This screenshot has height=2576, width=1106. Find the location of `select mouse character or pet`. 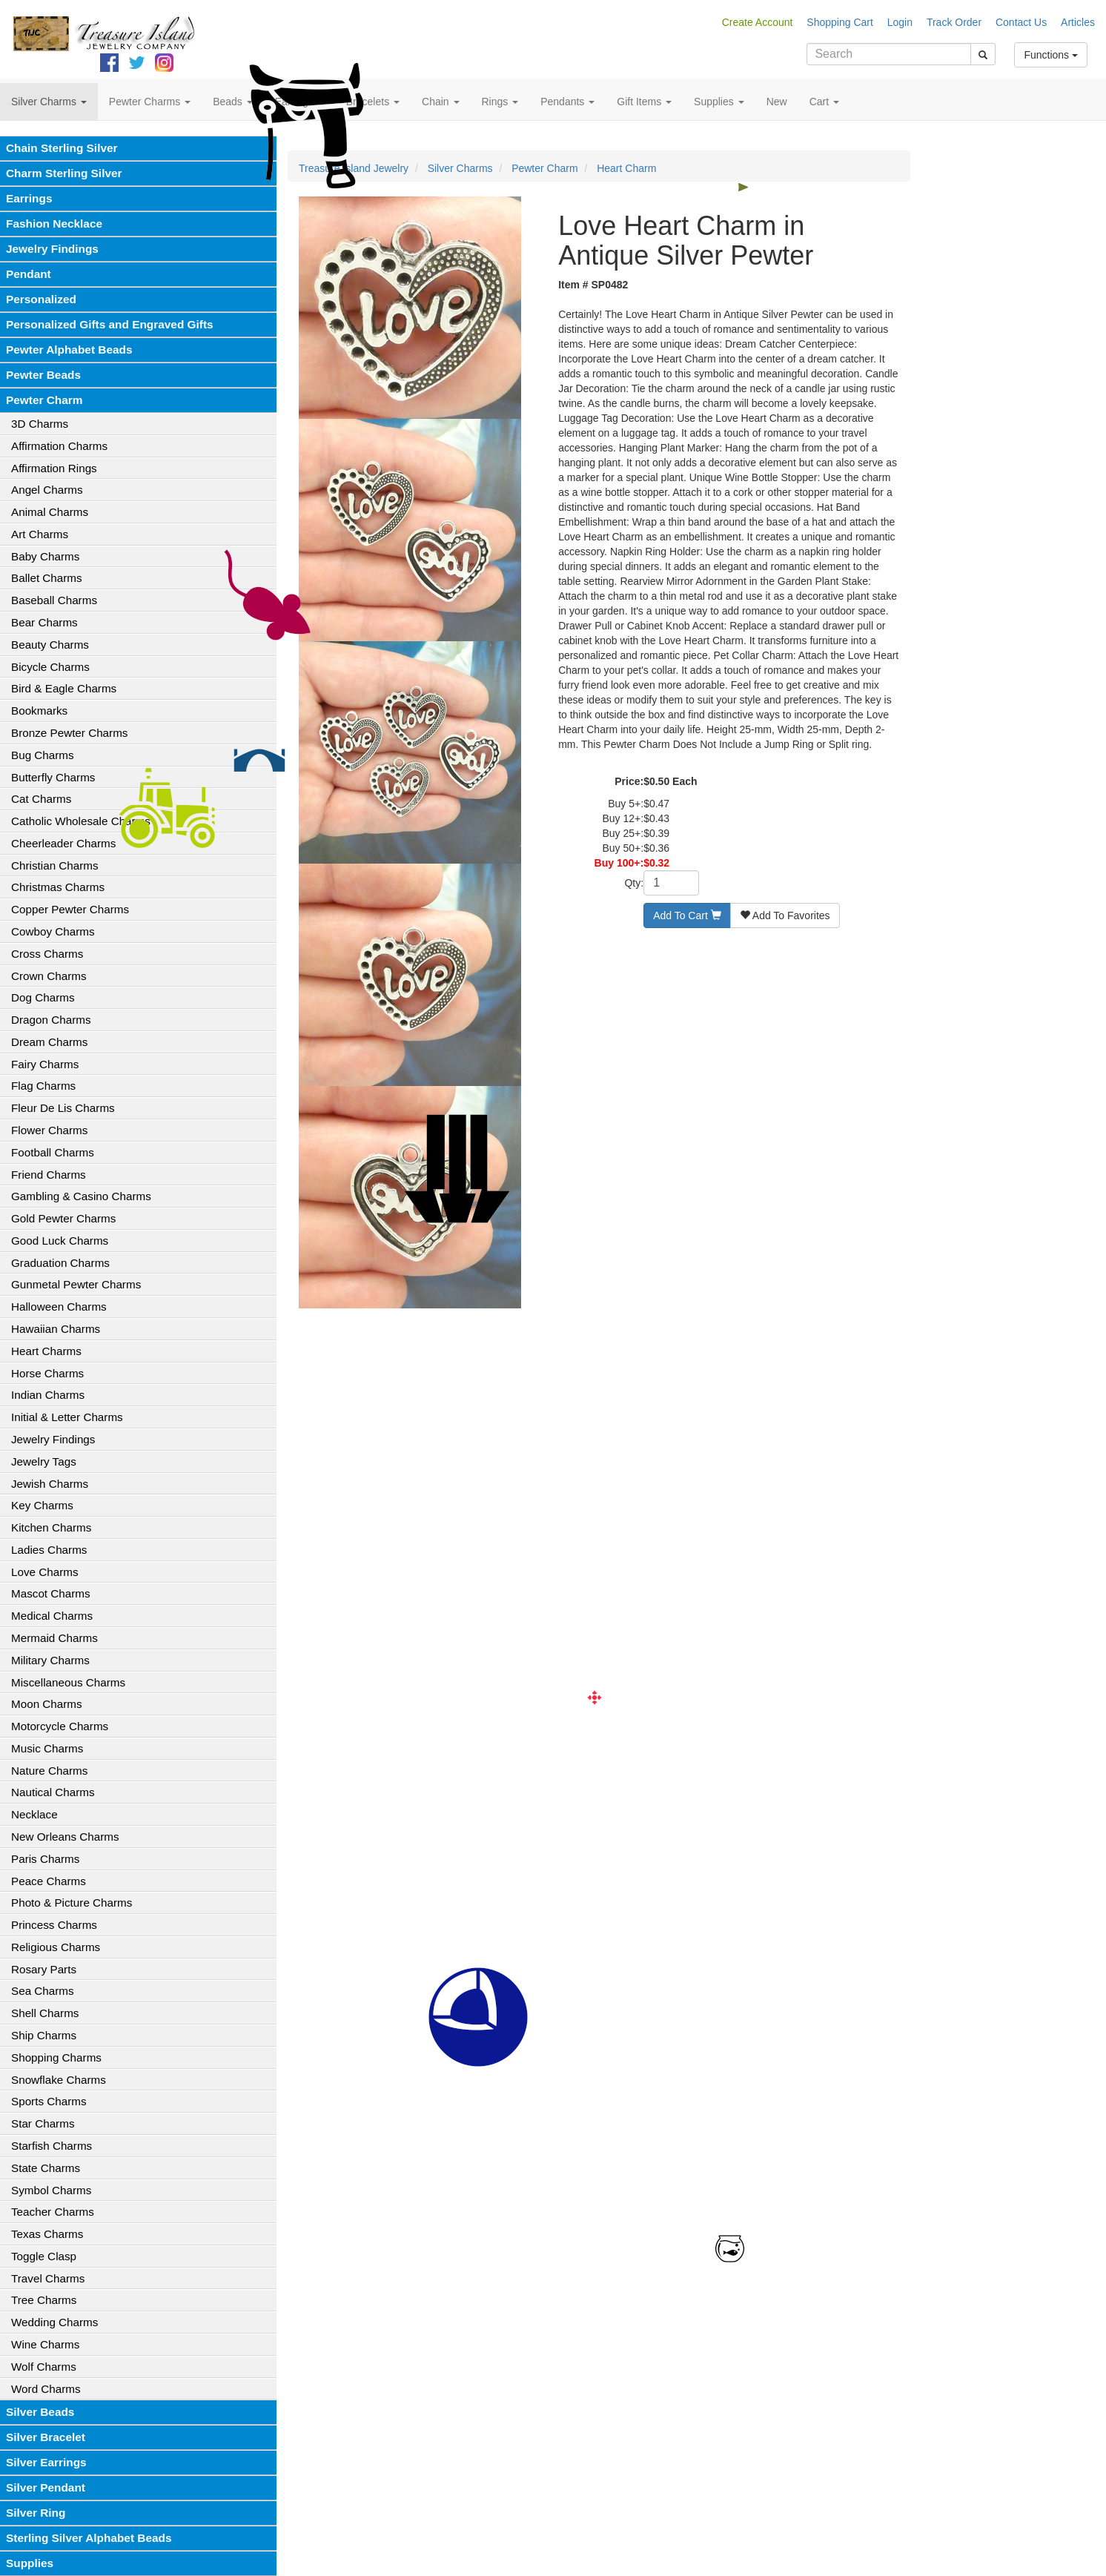

select mouse character or pet is located at coordinates (268, 595).